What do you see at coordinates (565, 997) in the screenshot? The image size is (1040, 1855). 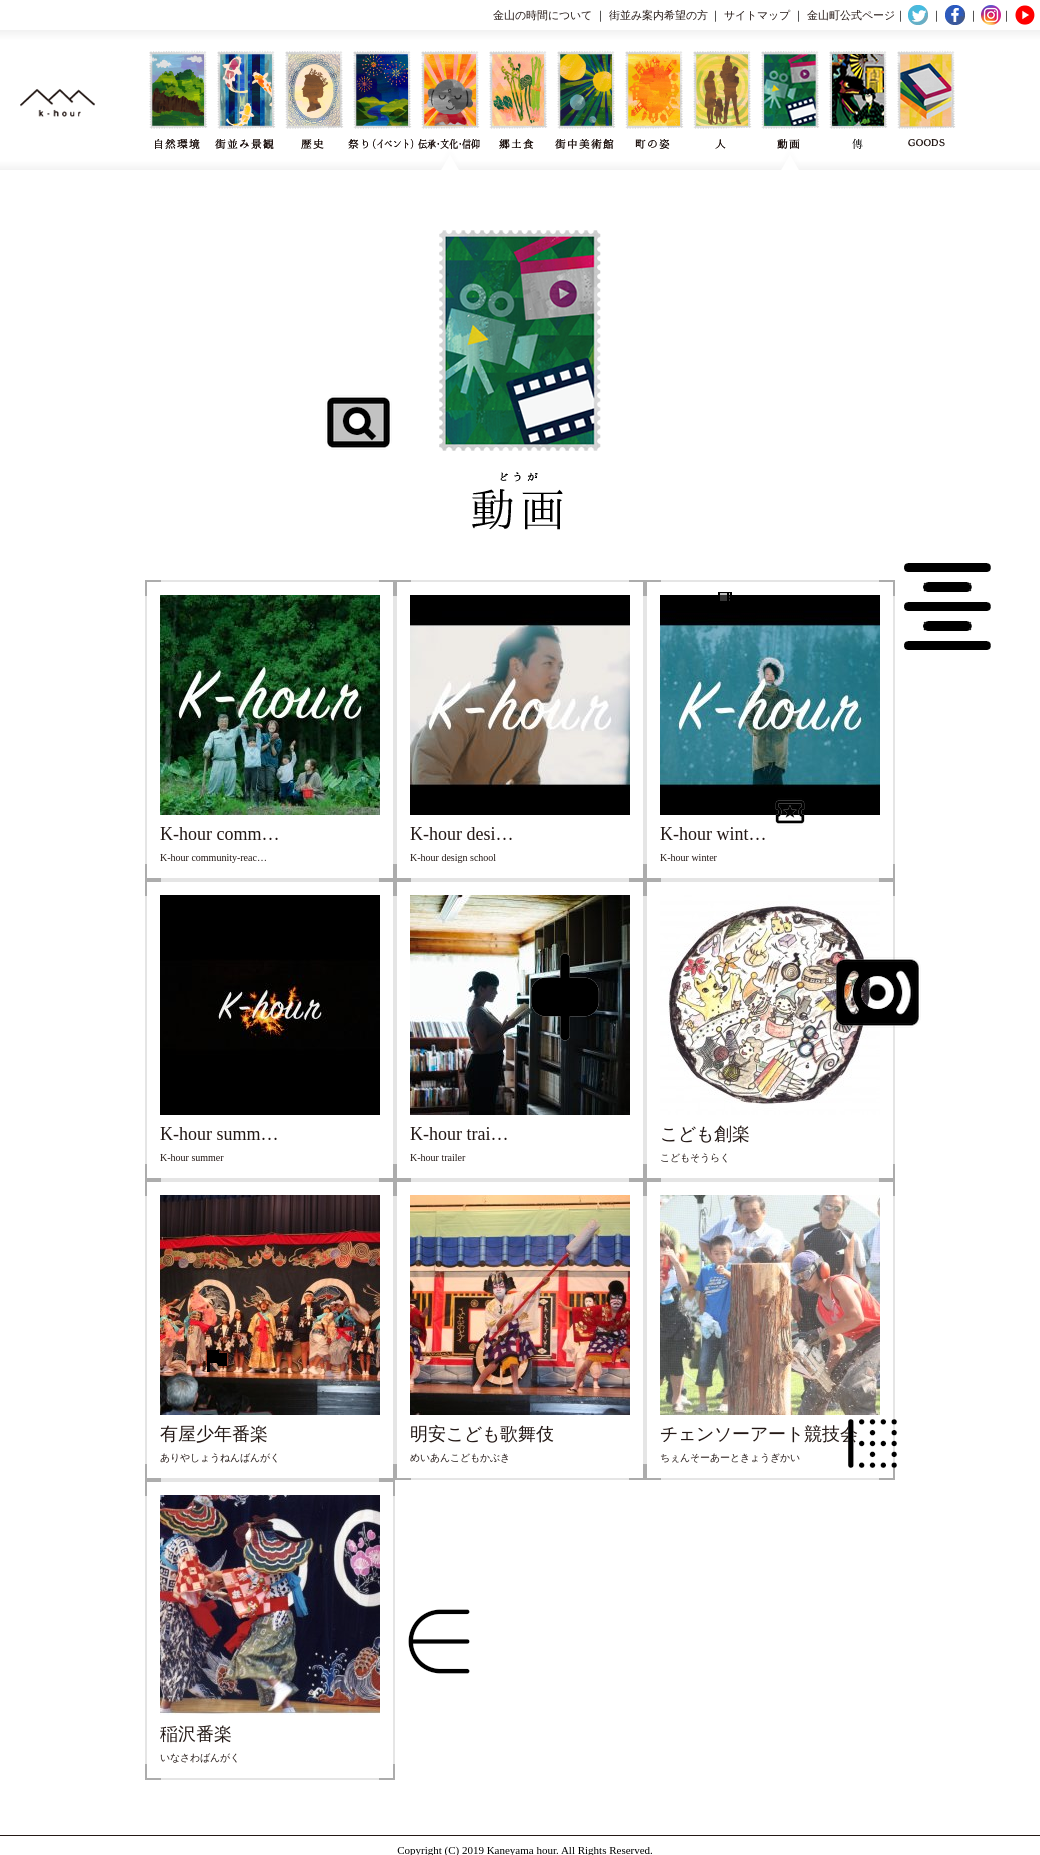 I see `center align content horizontally` at bounding box center [565, 997].